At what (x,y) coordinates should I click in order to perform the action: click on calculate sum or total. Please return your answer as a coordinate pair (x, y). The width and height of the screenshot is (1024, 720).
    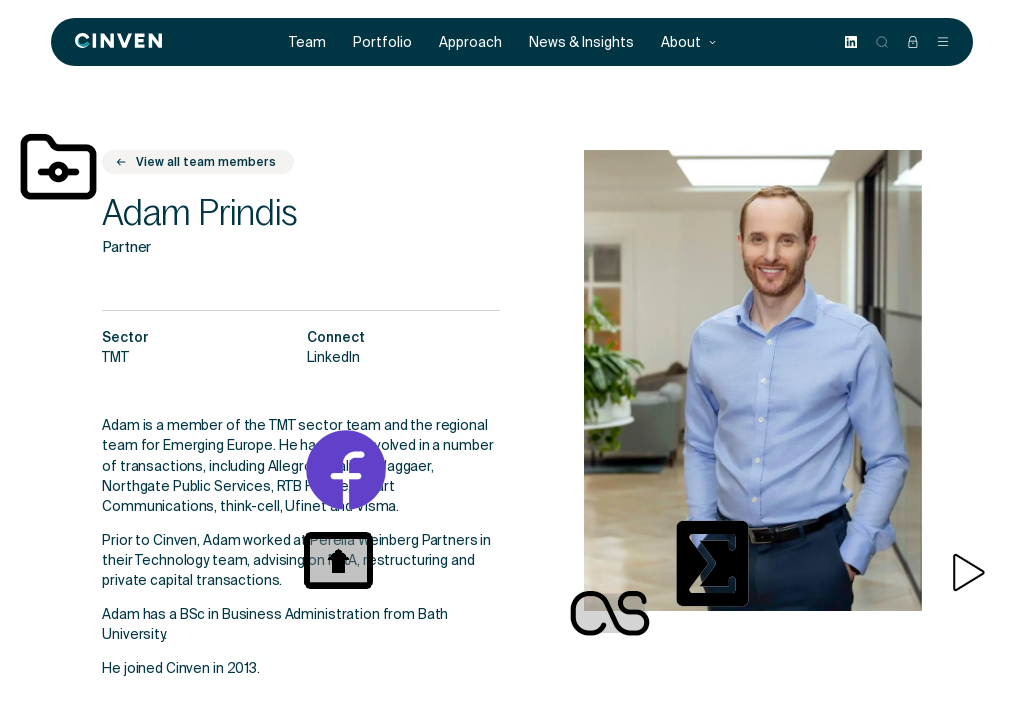
    Looking at the image, I should click on (712, 563).